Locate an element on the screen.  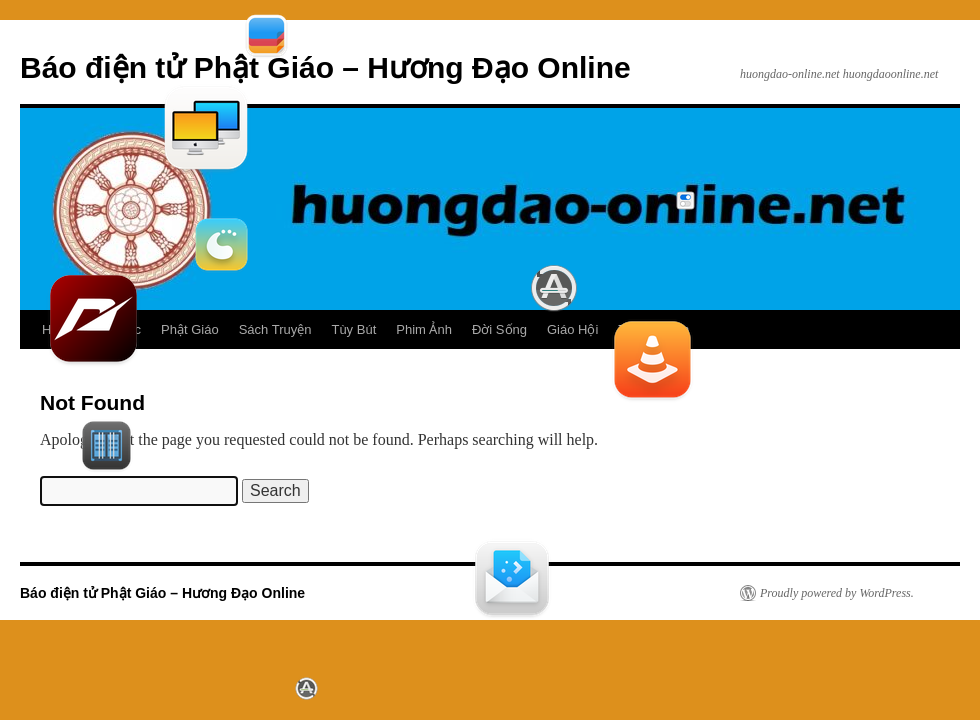
open buho app for mac is located at coordinates (266, 35).